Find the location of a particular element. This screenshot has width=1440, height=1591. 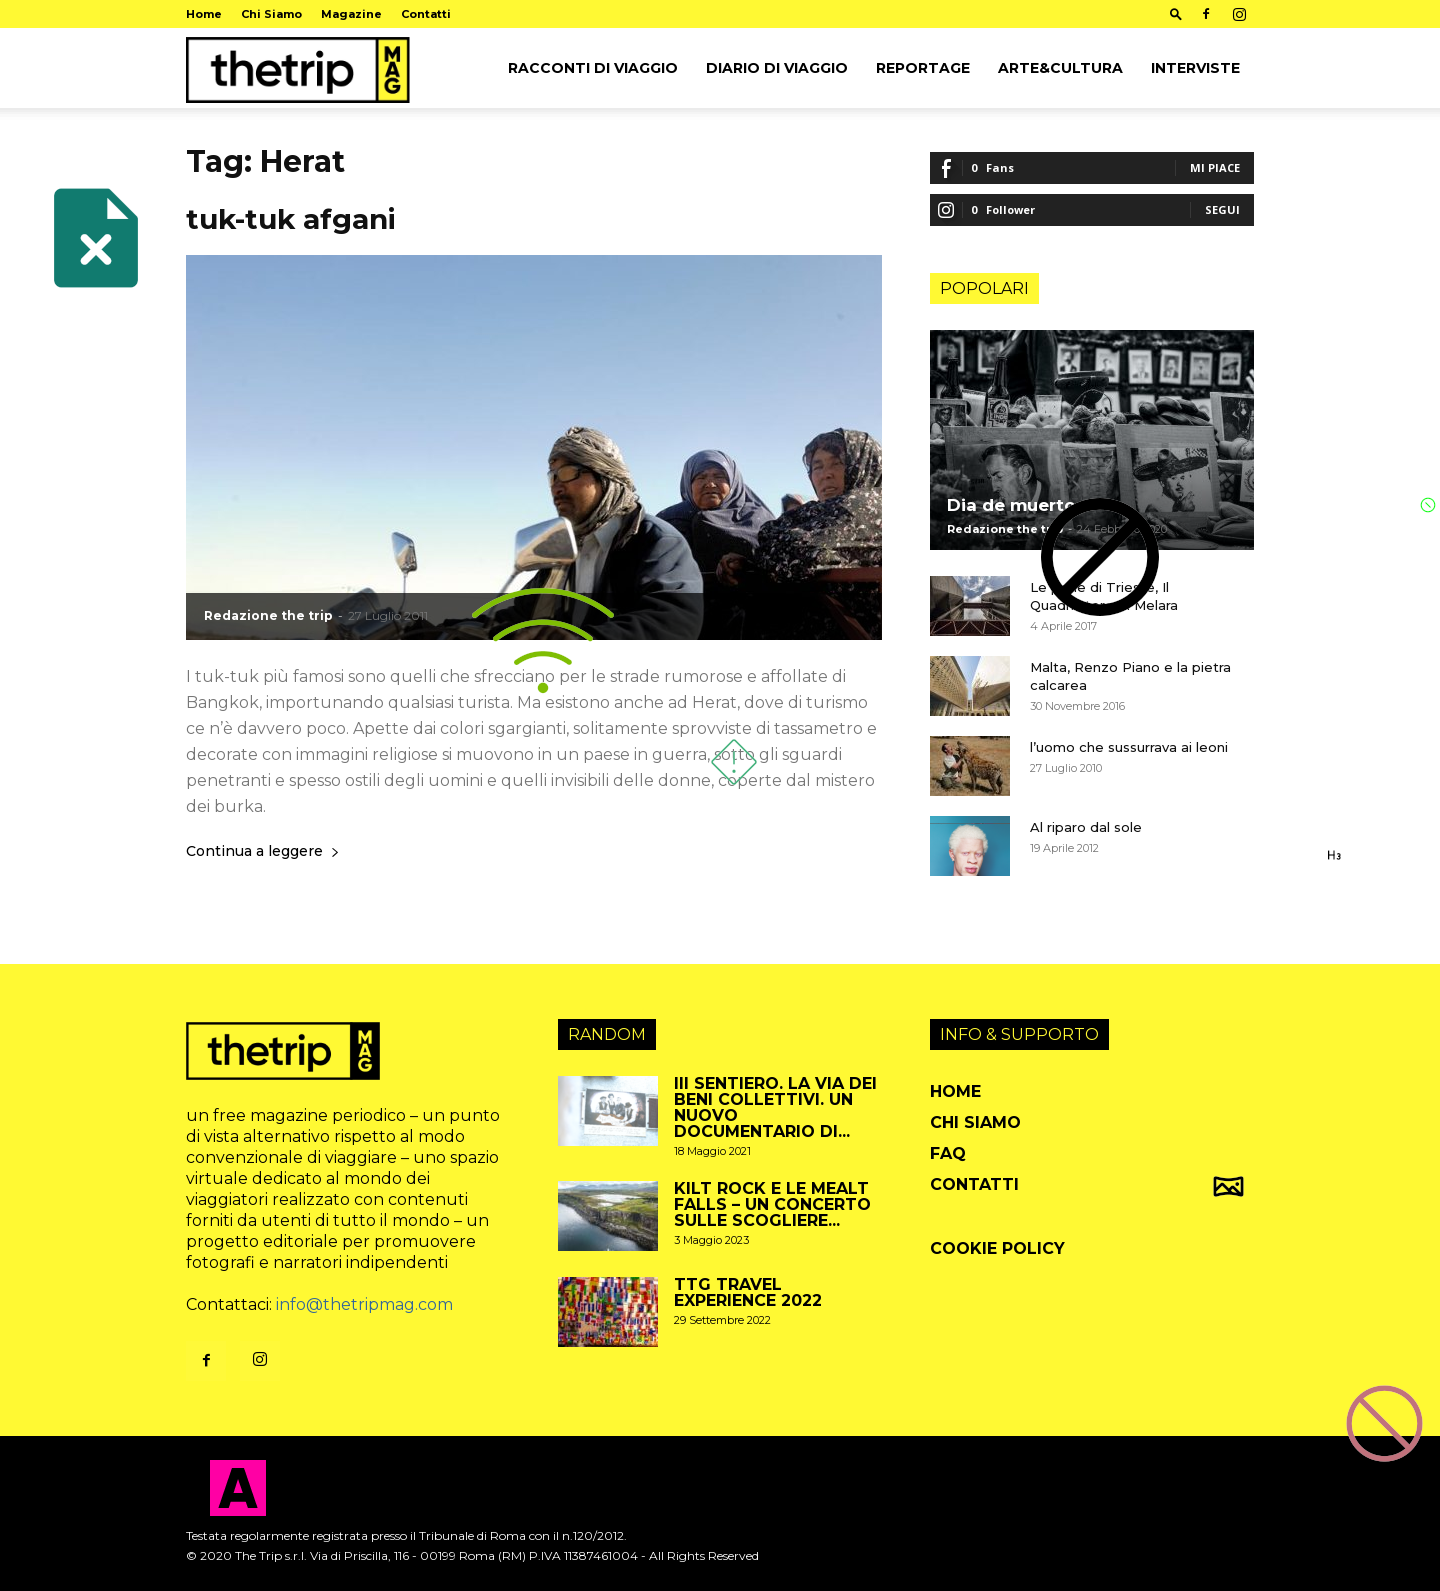

view panorama or wide-angle photos is located at coordinates (1228, 1186).